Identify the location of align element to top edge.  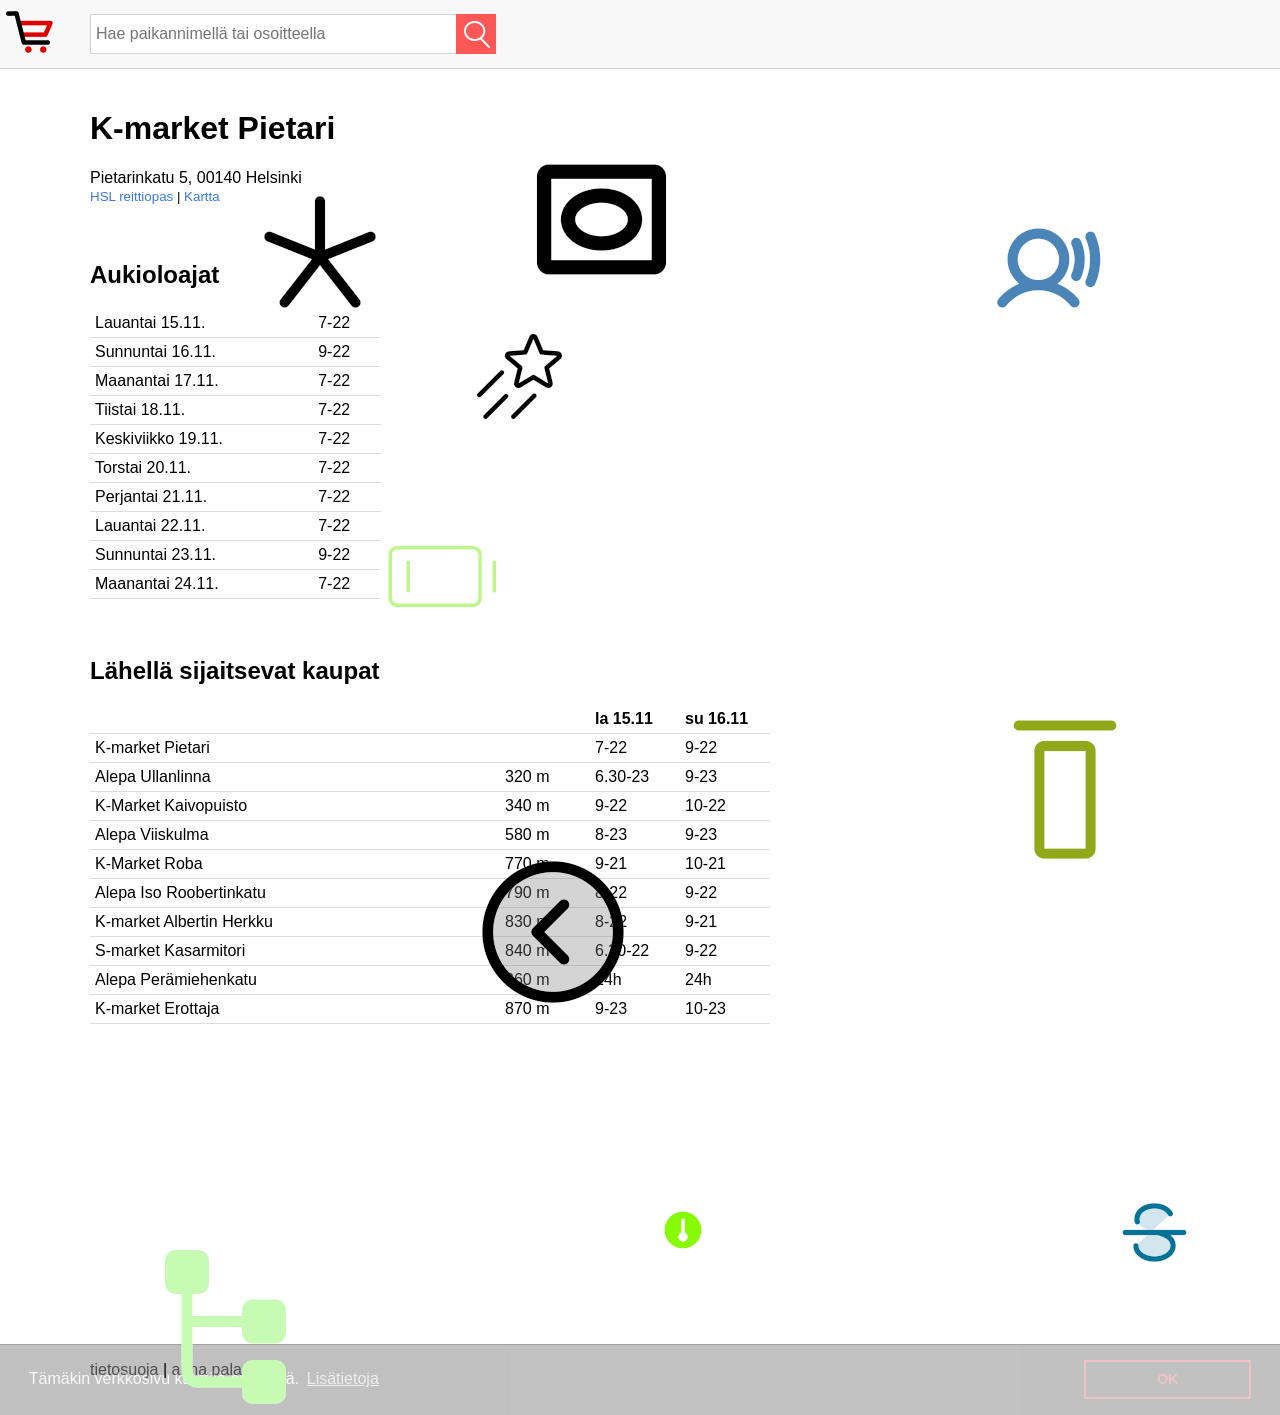
(1065, 787).